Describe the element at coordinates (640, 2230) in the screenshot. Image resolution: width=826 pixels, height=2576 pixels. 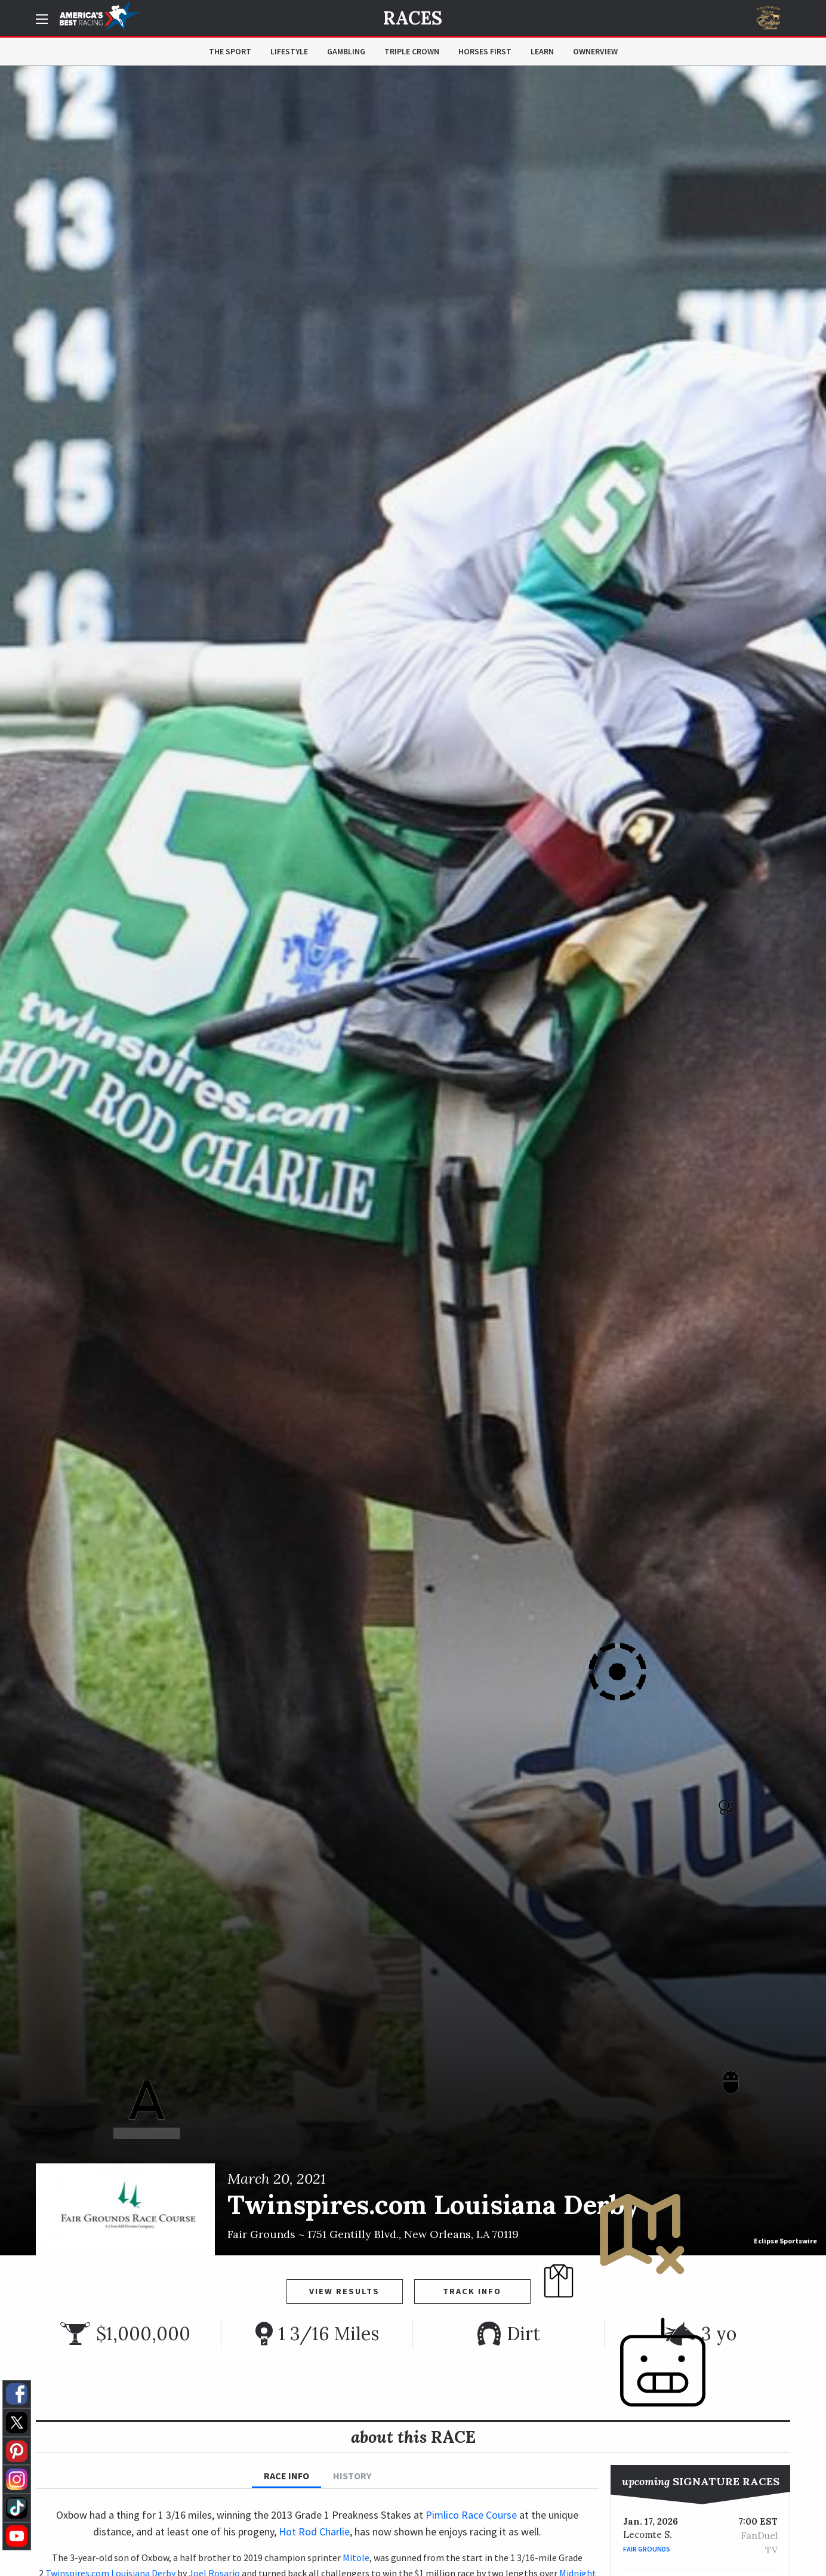
I see `remove a saved map or location` at that location.